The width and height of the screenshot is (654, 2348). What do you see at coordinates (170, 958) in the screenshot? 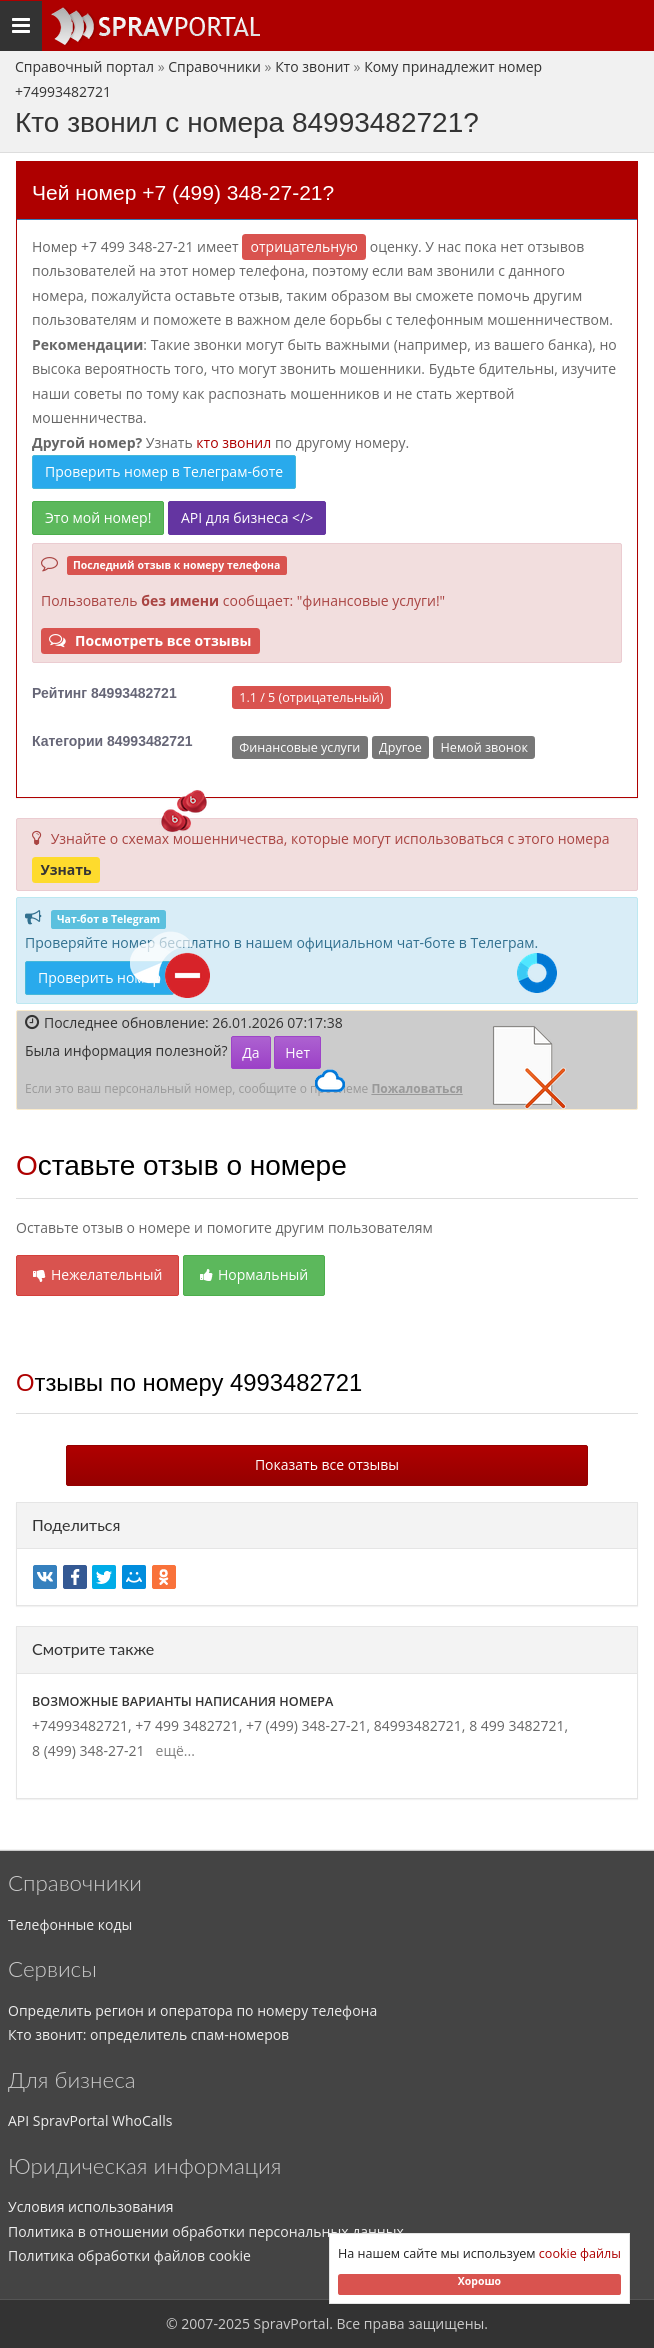
I see `OneDrive sync error or upload failure` at bounding box center [170, 958].